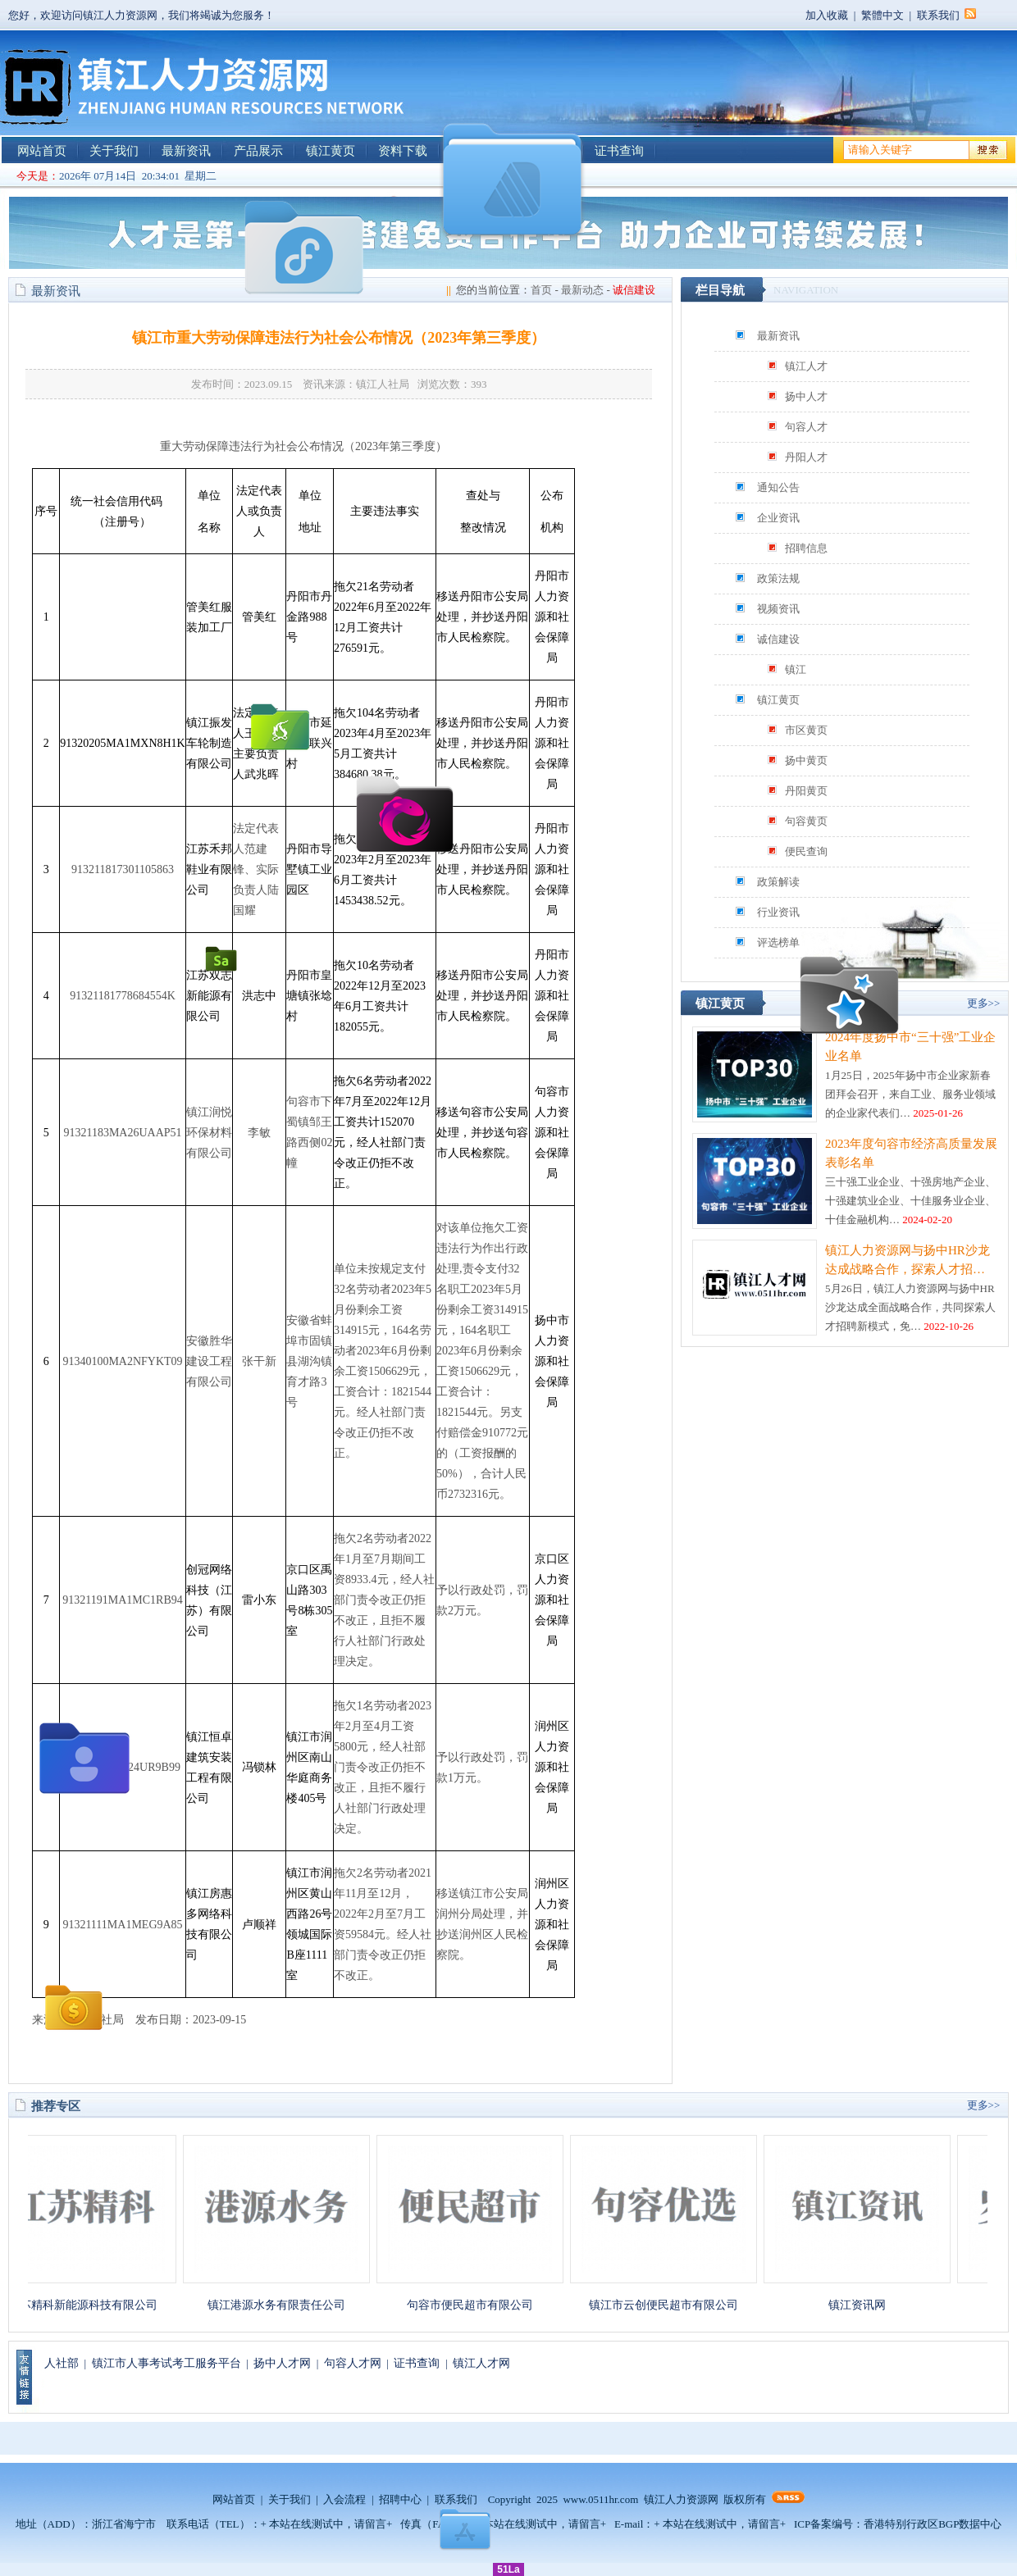 This screenshot has height=2576, width=1017. Describe the element at coordinates (280, 728) in the screenshot. I see `open your GameJolt games folder` at that location.